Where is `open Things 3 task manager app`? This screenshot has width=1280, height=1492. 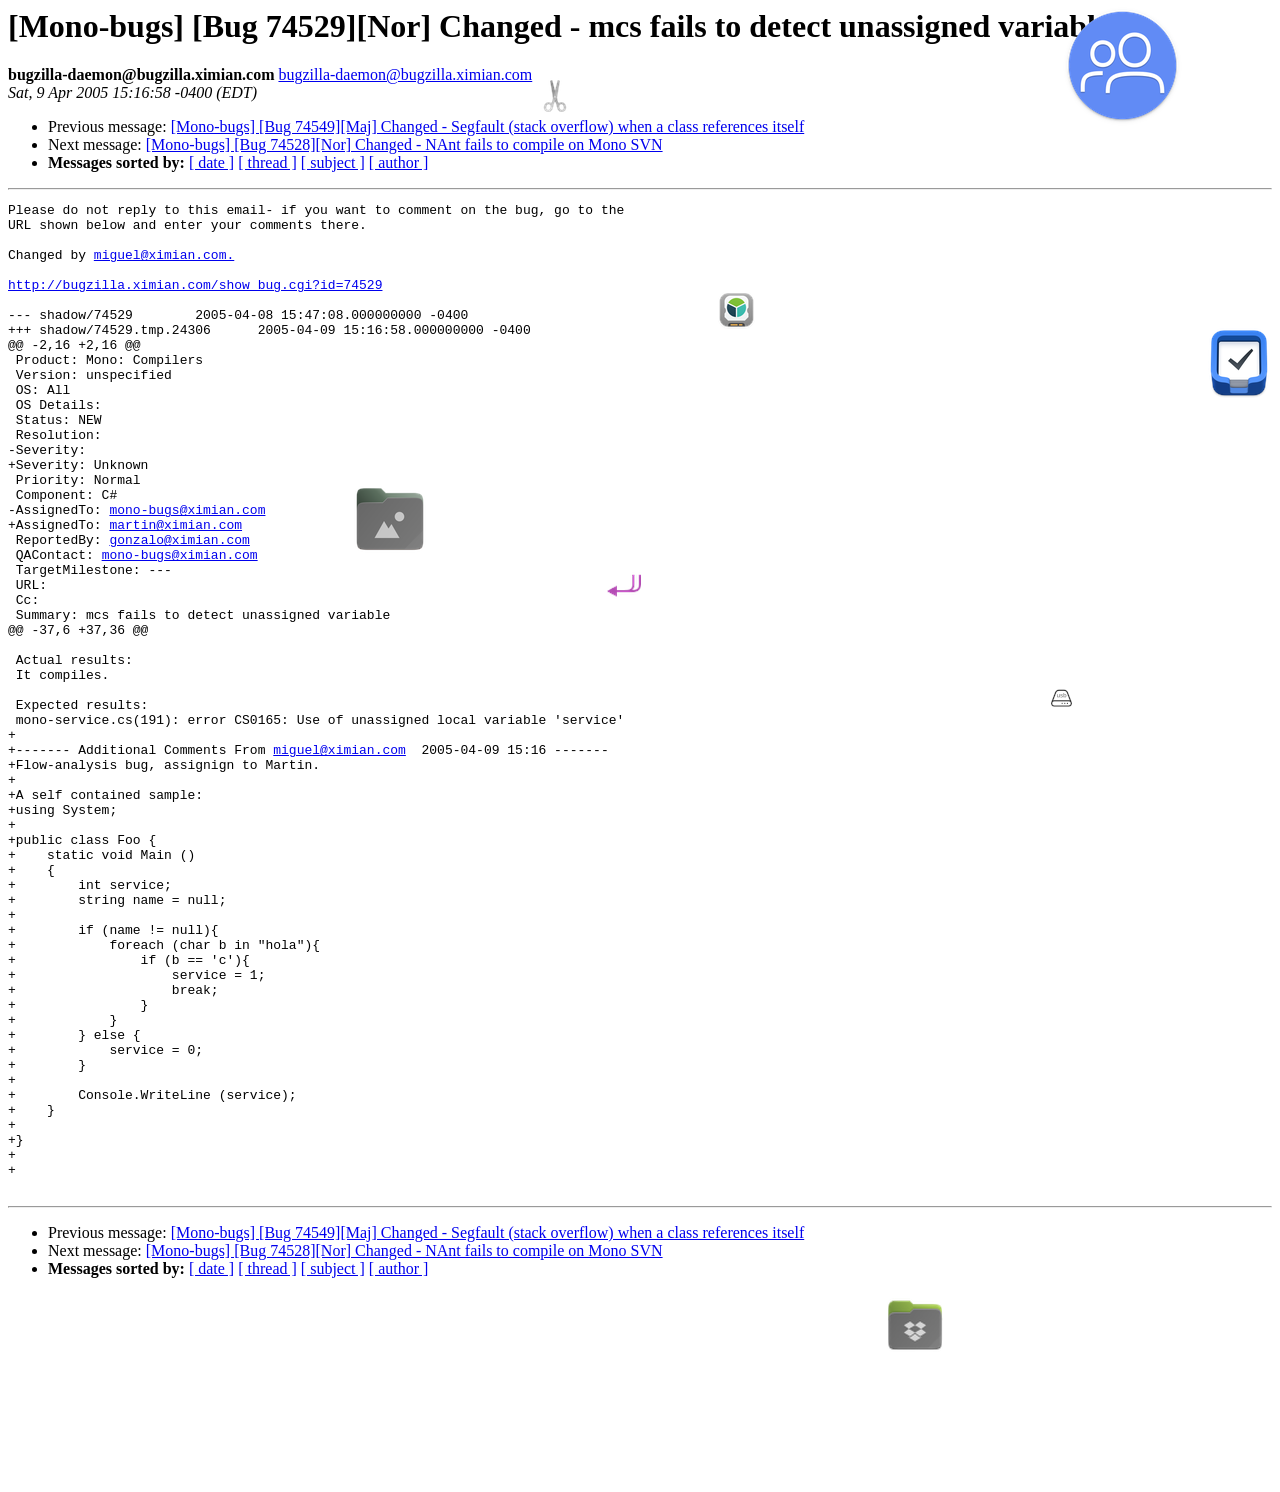
open Things 3 task manager app is located at coordinates (1239, 363).